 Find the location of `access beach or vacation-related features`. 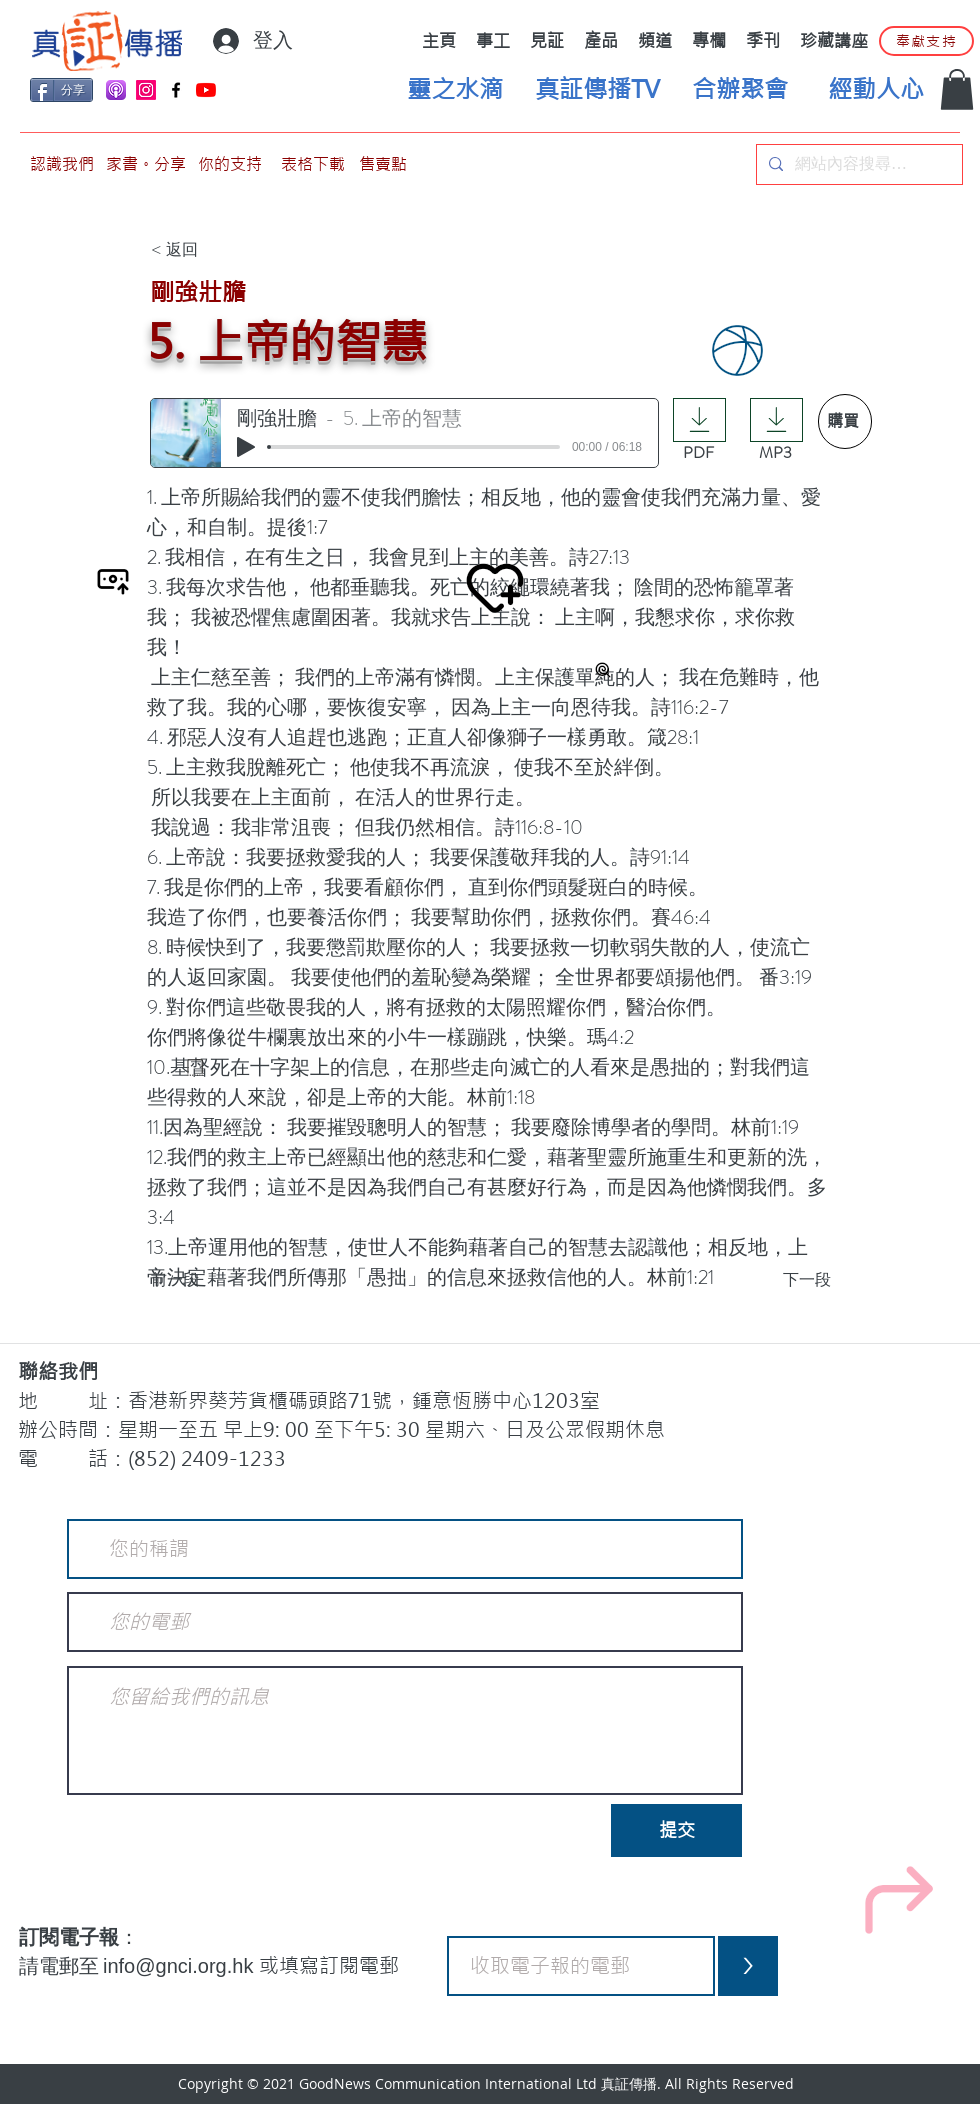

access beach or vacation-related features is located at coordinates (737, 350).